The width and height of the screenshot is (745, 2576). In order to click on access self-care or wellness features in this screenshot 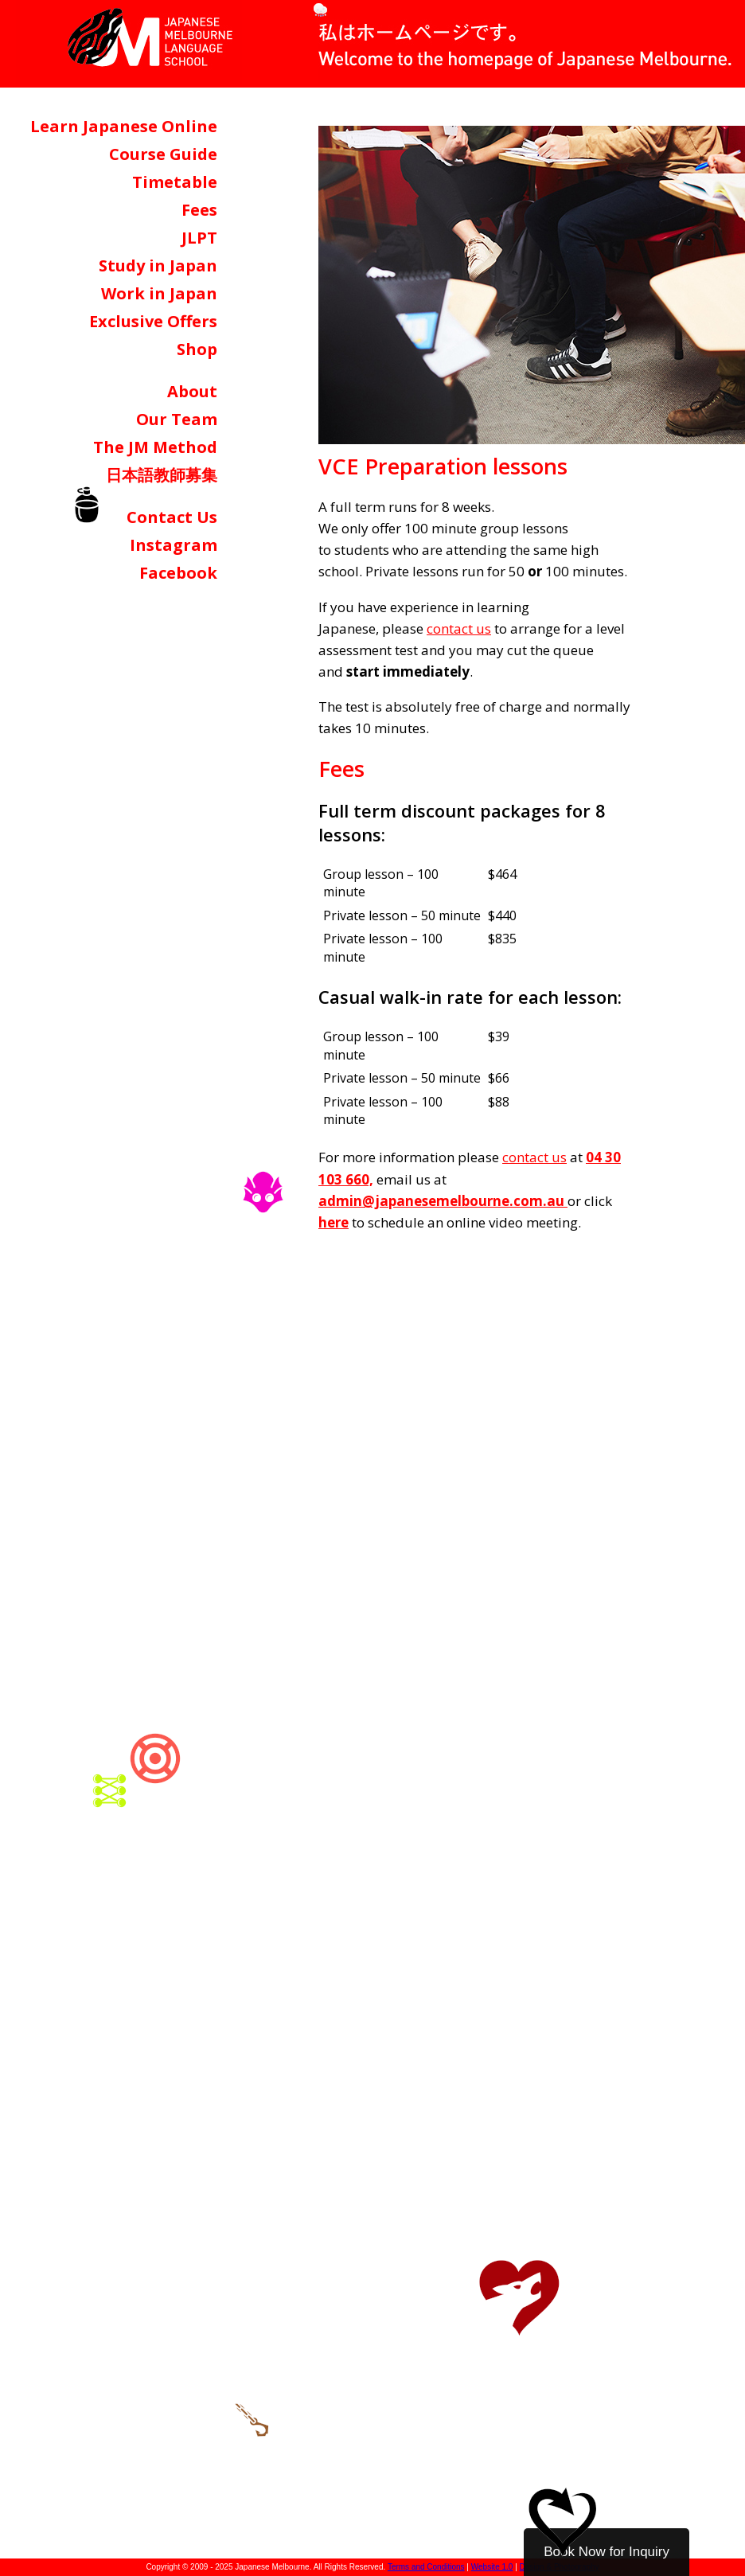, I will do `click(563, 2522)`.